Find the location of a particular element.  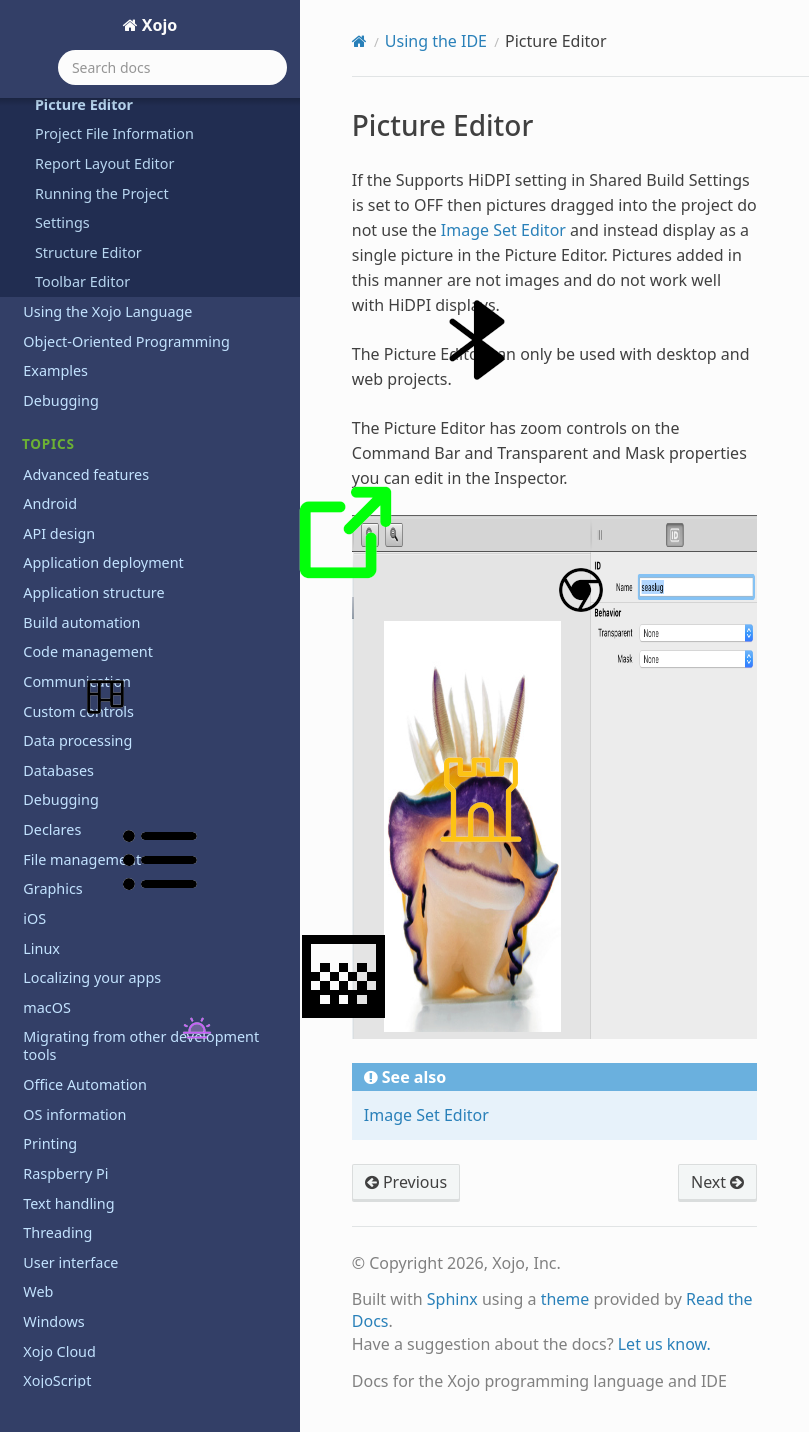

view items as a bulleted list is located at coordinates (161, 860).